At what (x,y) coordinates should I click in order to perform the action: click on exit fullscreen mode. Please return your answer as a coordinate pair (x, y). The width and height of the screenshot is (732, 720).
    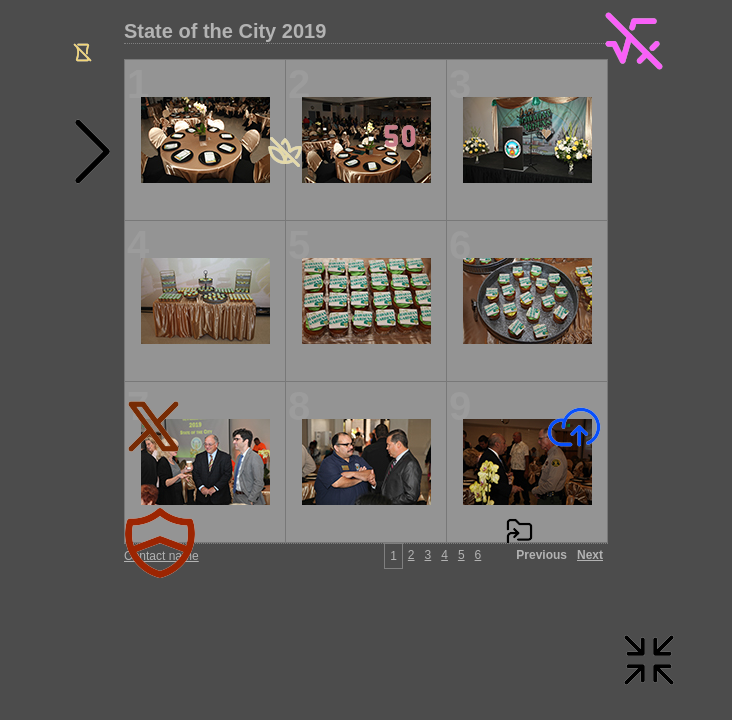
    Looking at the image, I should click on (649, 660).